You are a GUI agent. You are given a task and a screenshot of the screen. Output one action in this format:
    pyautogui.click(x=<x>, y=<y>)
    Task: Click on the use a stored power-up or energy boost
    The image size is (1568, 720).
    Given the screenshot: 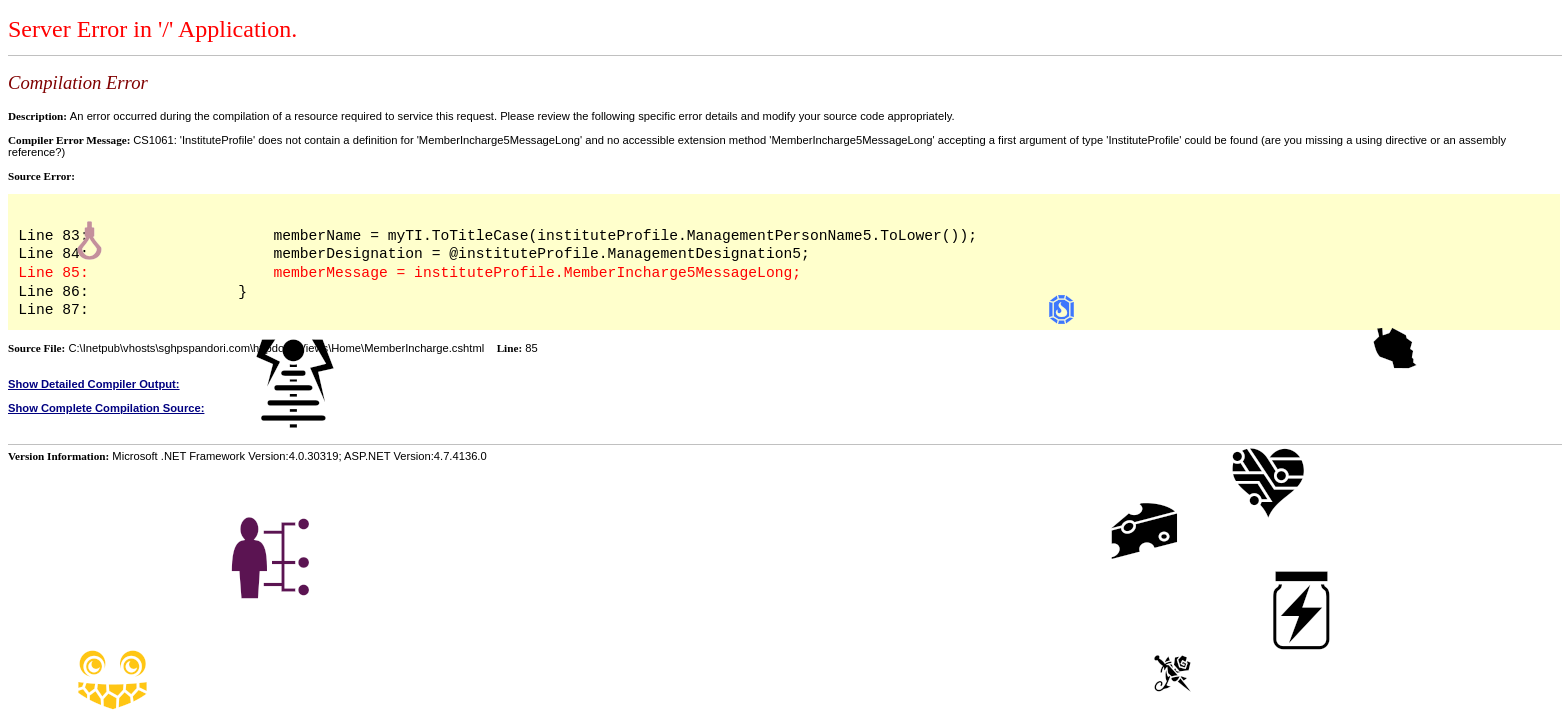 What is the action you would take?
    pyautogui.click(x=1300, y=609)
    